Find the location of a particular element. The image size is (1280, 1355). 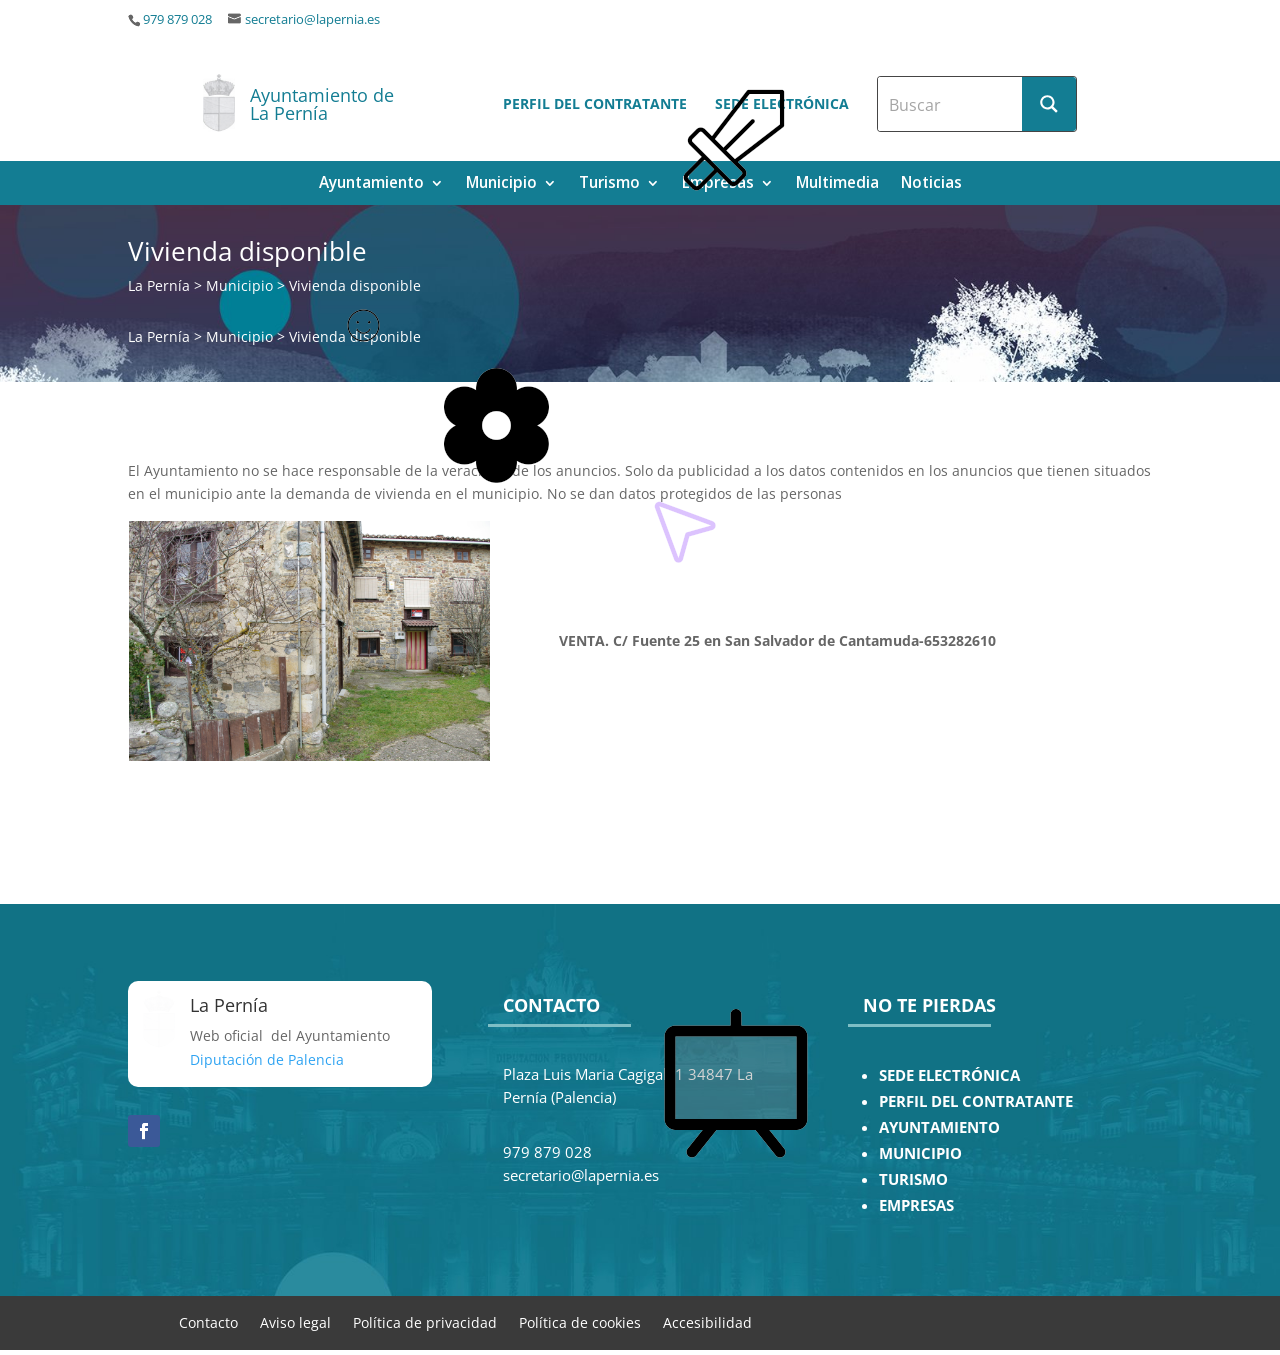

tap to navigate to a destination is located at coordinates (680, 527).